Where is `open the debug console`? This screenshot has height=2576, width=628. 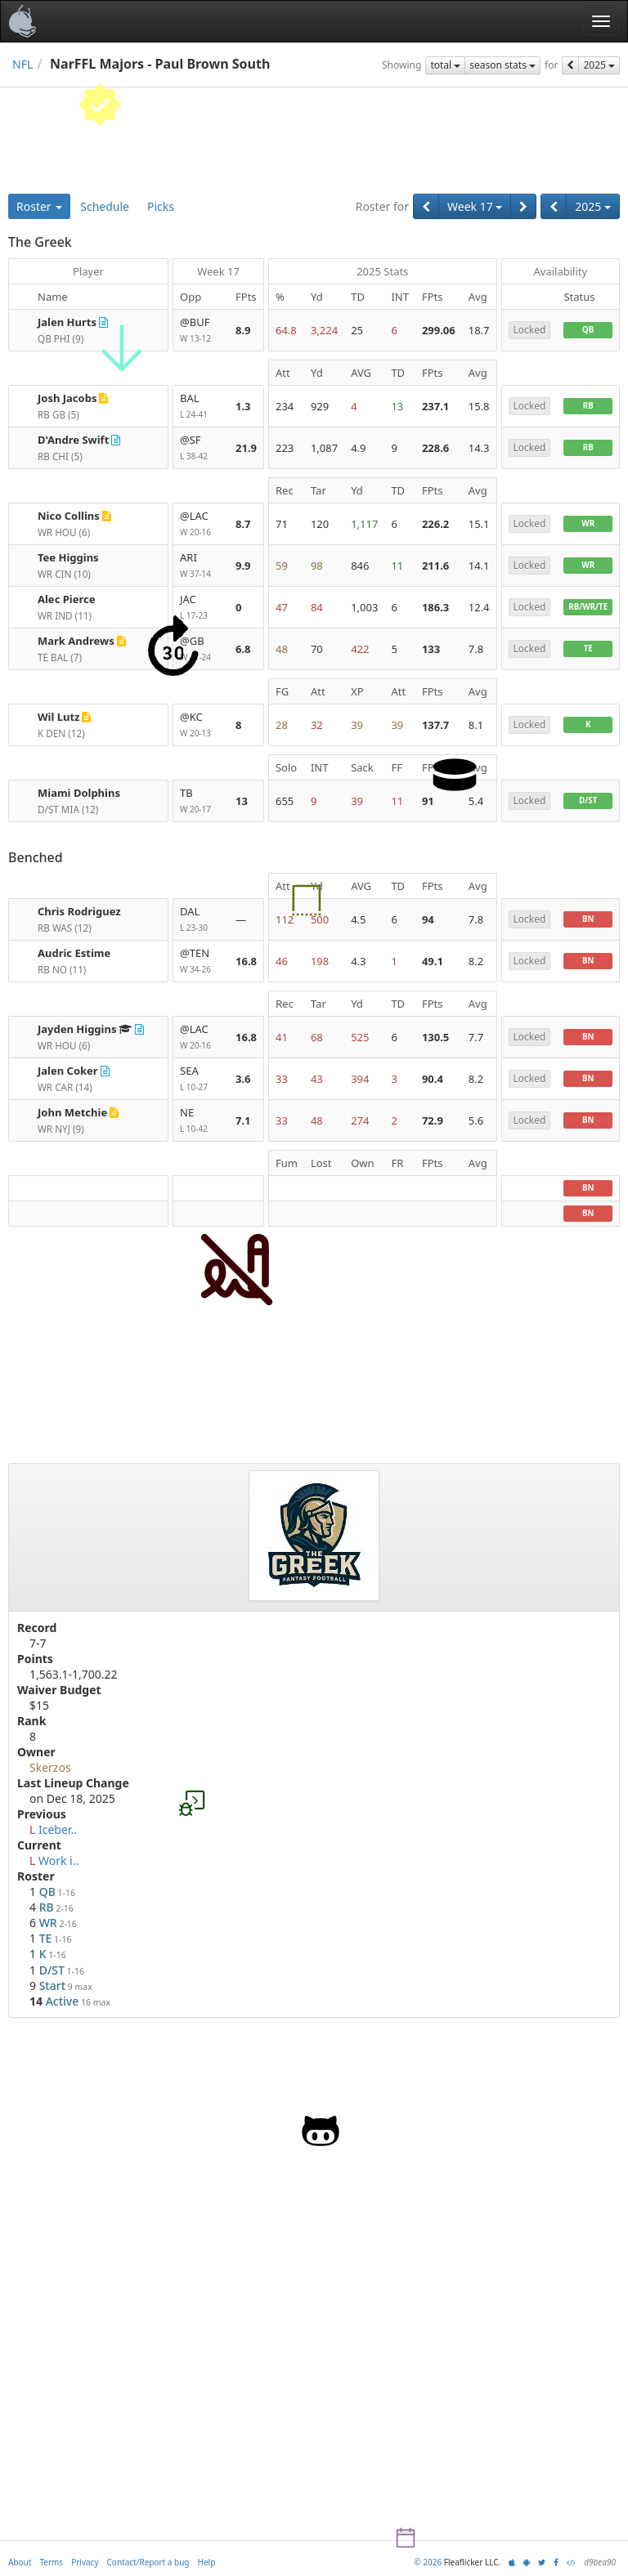
open the debug console is located at coordinates (192, 1802).